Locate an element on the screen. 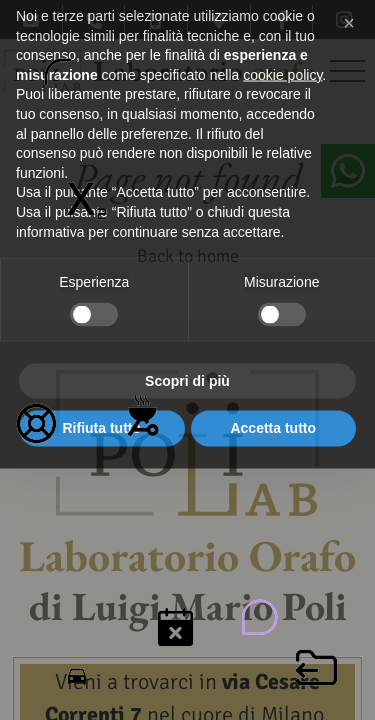 Image resolution: width=375 pixels, height=720 pixels. open chat or messaging is located at coordinates (259, 618).